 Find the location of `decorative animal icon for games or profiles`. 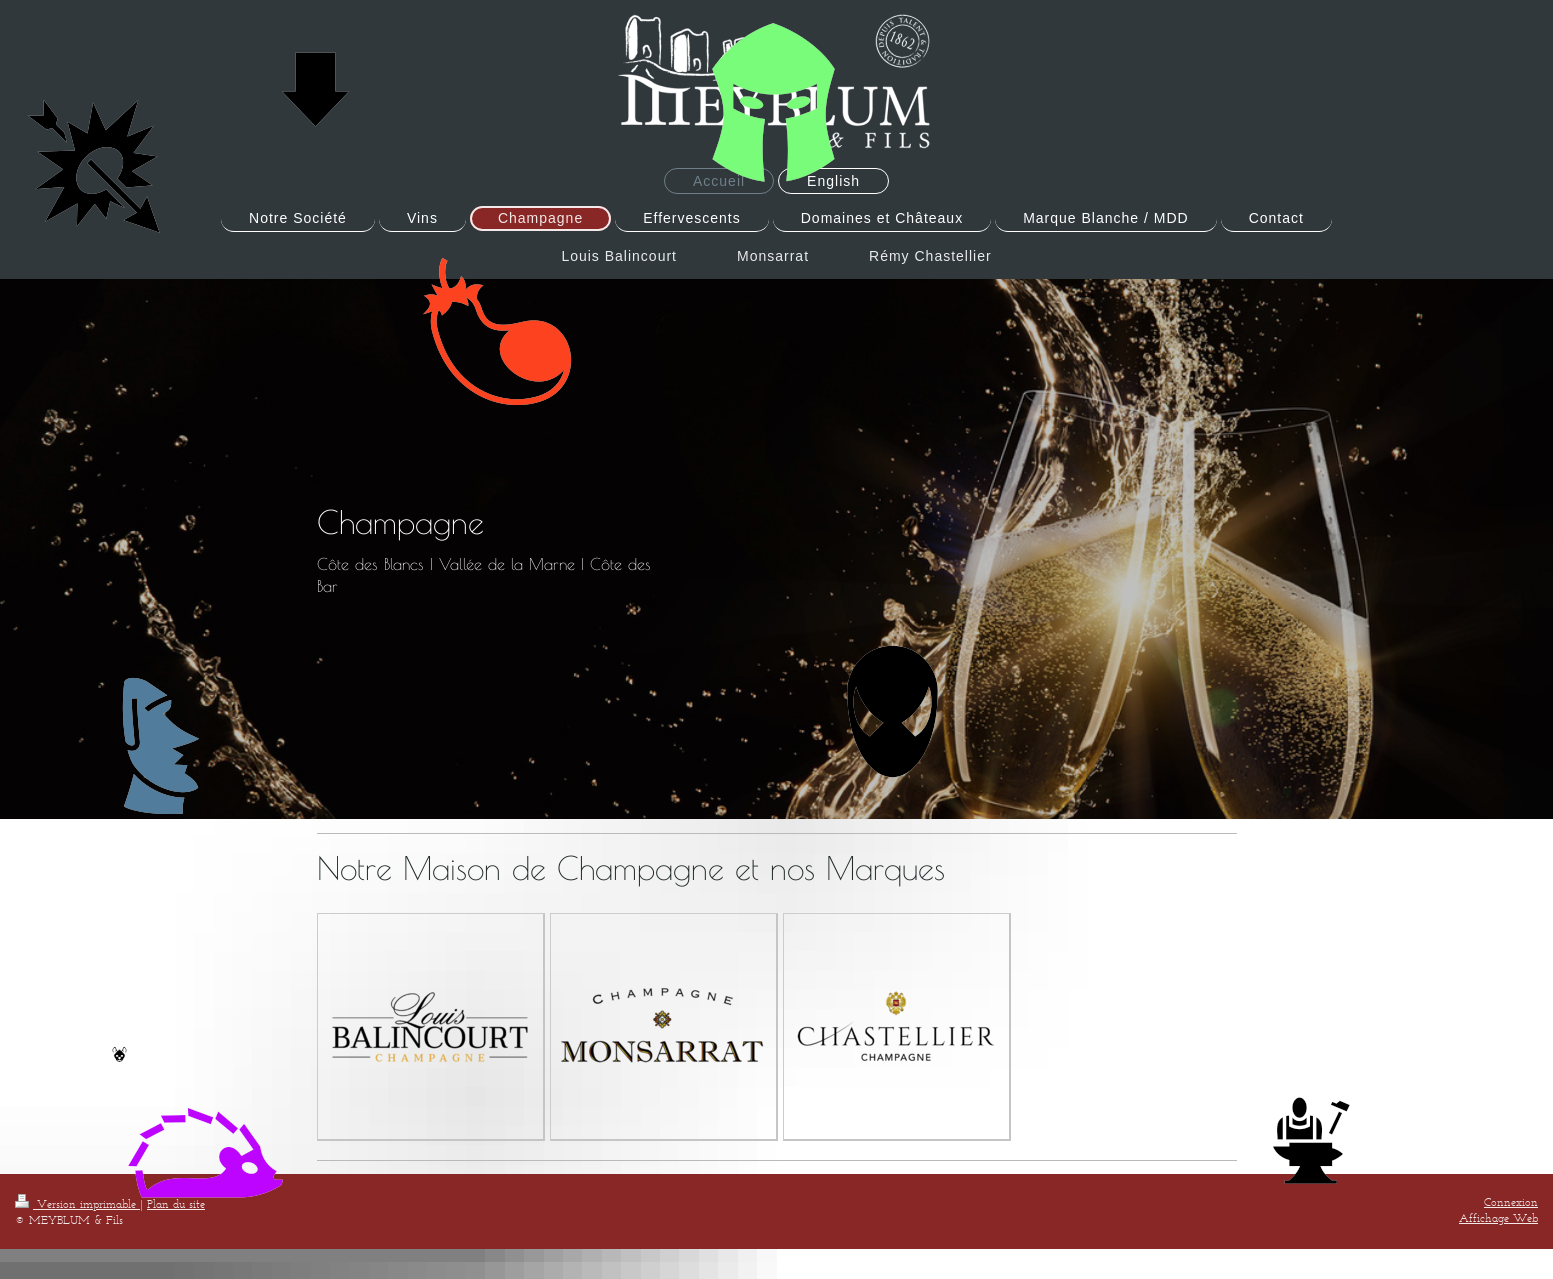

decorative animal icon for games or profiles is located at coordinates (205, 1153).